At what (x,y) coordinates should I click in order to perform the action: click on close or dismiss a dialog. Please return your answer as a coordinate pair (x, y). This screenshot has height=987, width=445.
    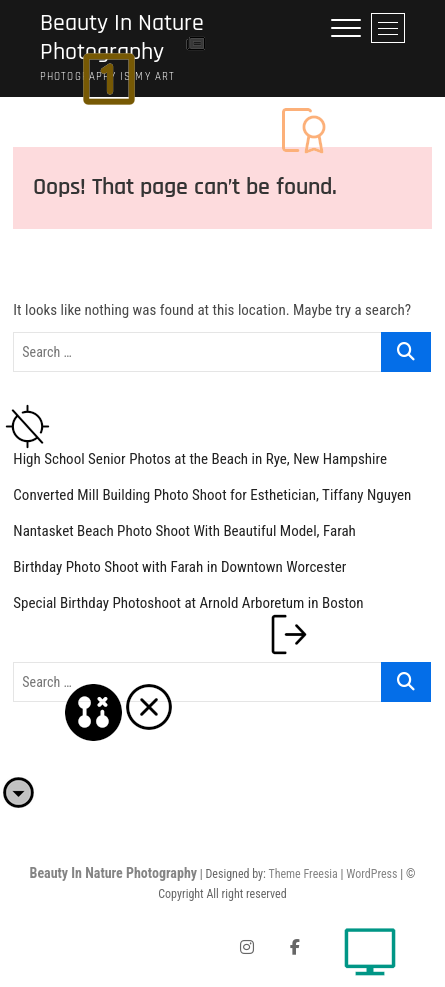
    Looking at the image, I should click on (149, 707).